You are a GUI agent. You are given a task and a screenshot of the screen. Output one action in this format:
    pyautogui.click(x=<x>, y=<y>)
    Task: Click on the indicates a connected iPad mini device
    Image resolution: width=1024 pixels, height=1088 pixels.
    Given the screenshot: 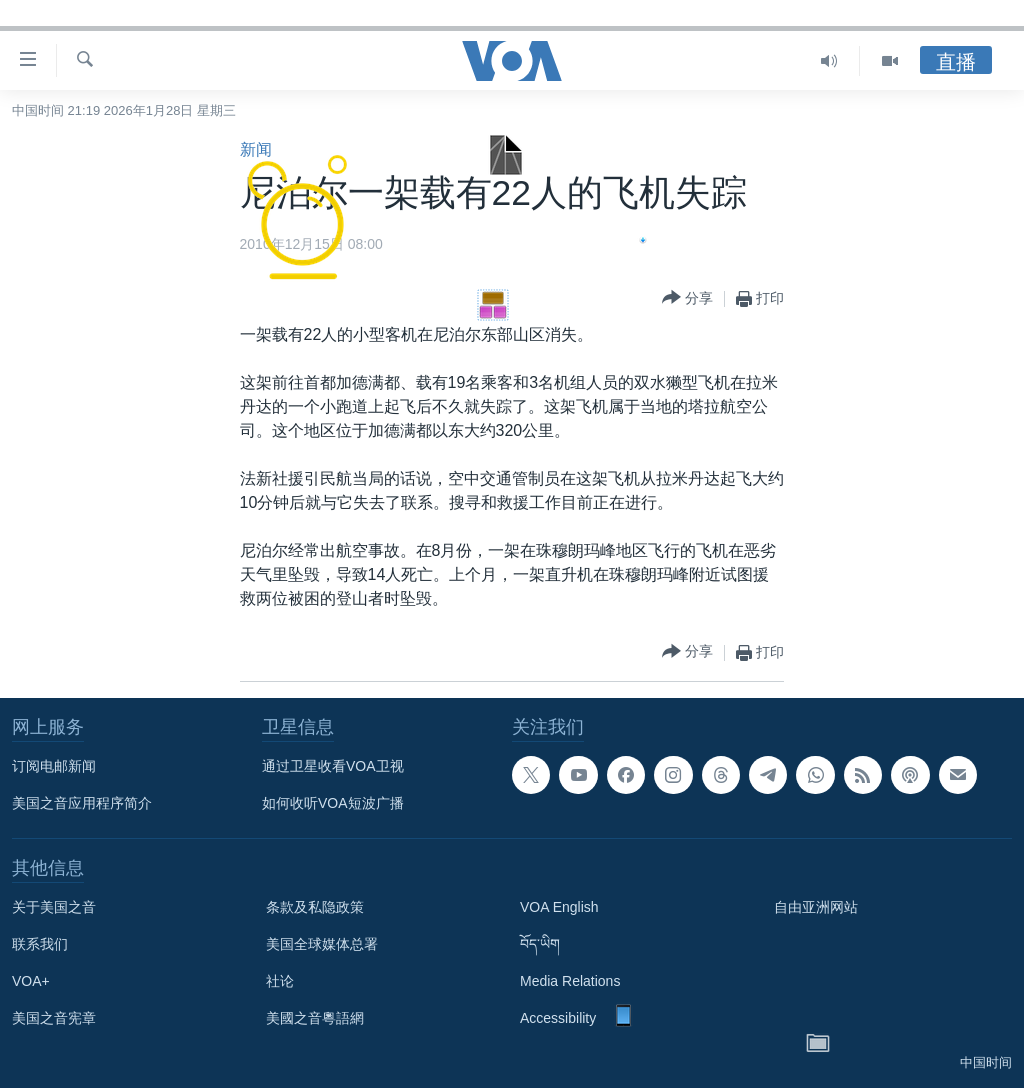 What is the action you would take?
    pyautogui.click(x=623, y=1013)
    